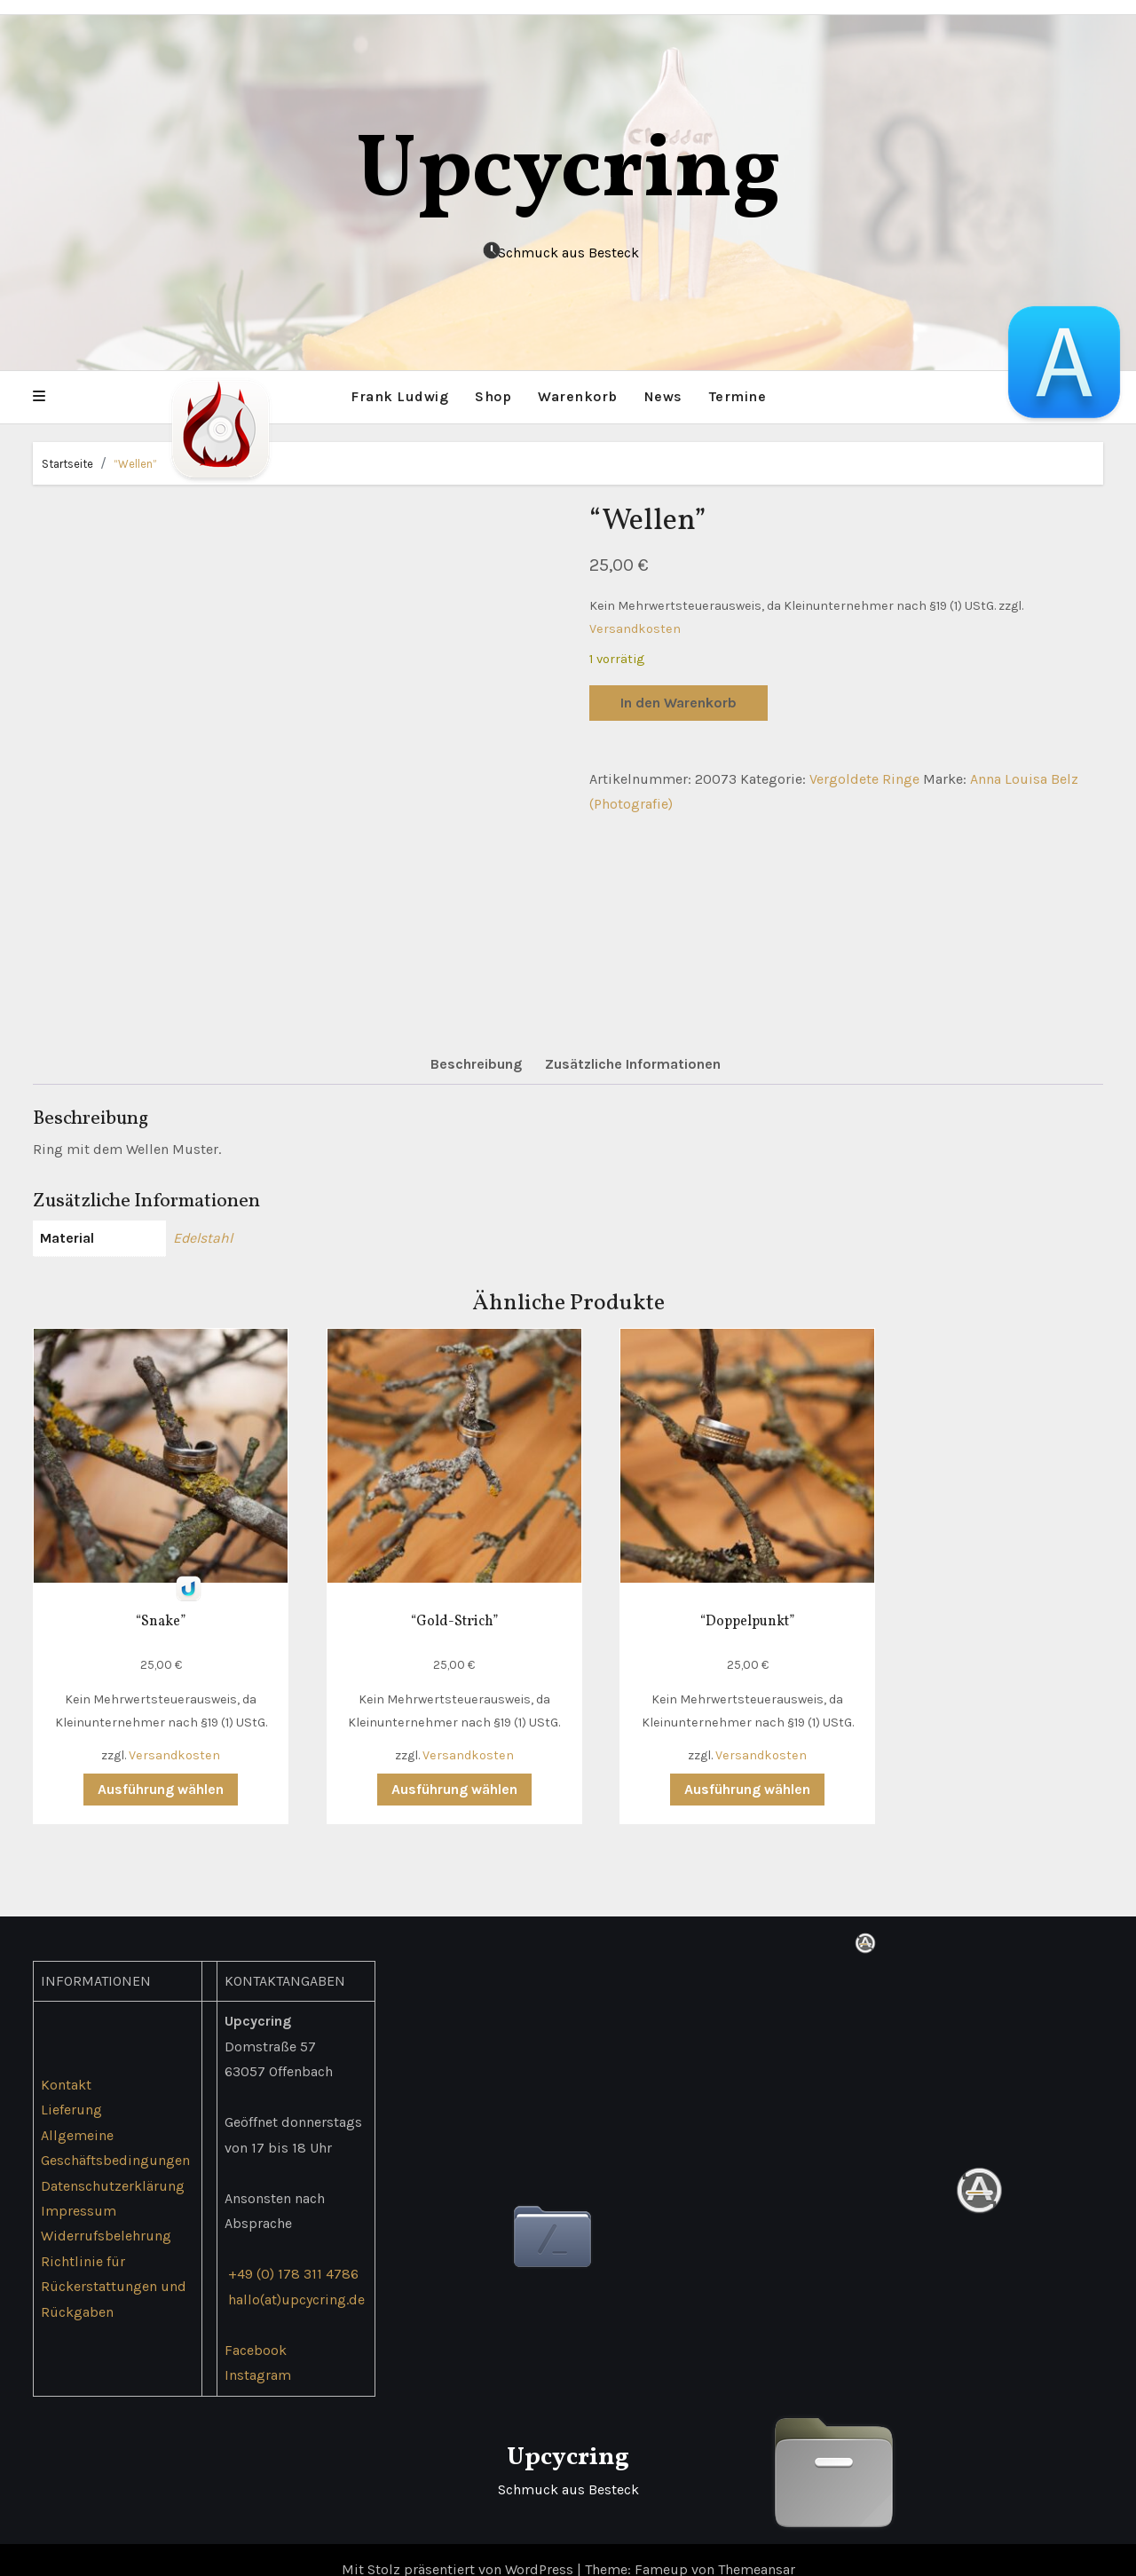 The image size is (1136, 2576). What do you see at coordinates (865, 1943) in the screenshot?
I see `open the software updater application` at bounding box center [865, 1943].